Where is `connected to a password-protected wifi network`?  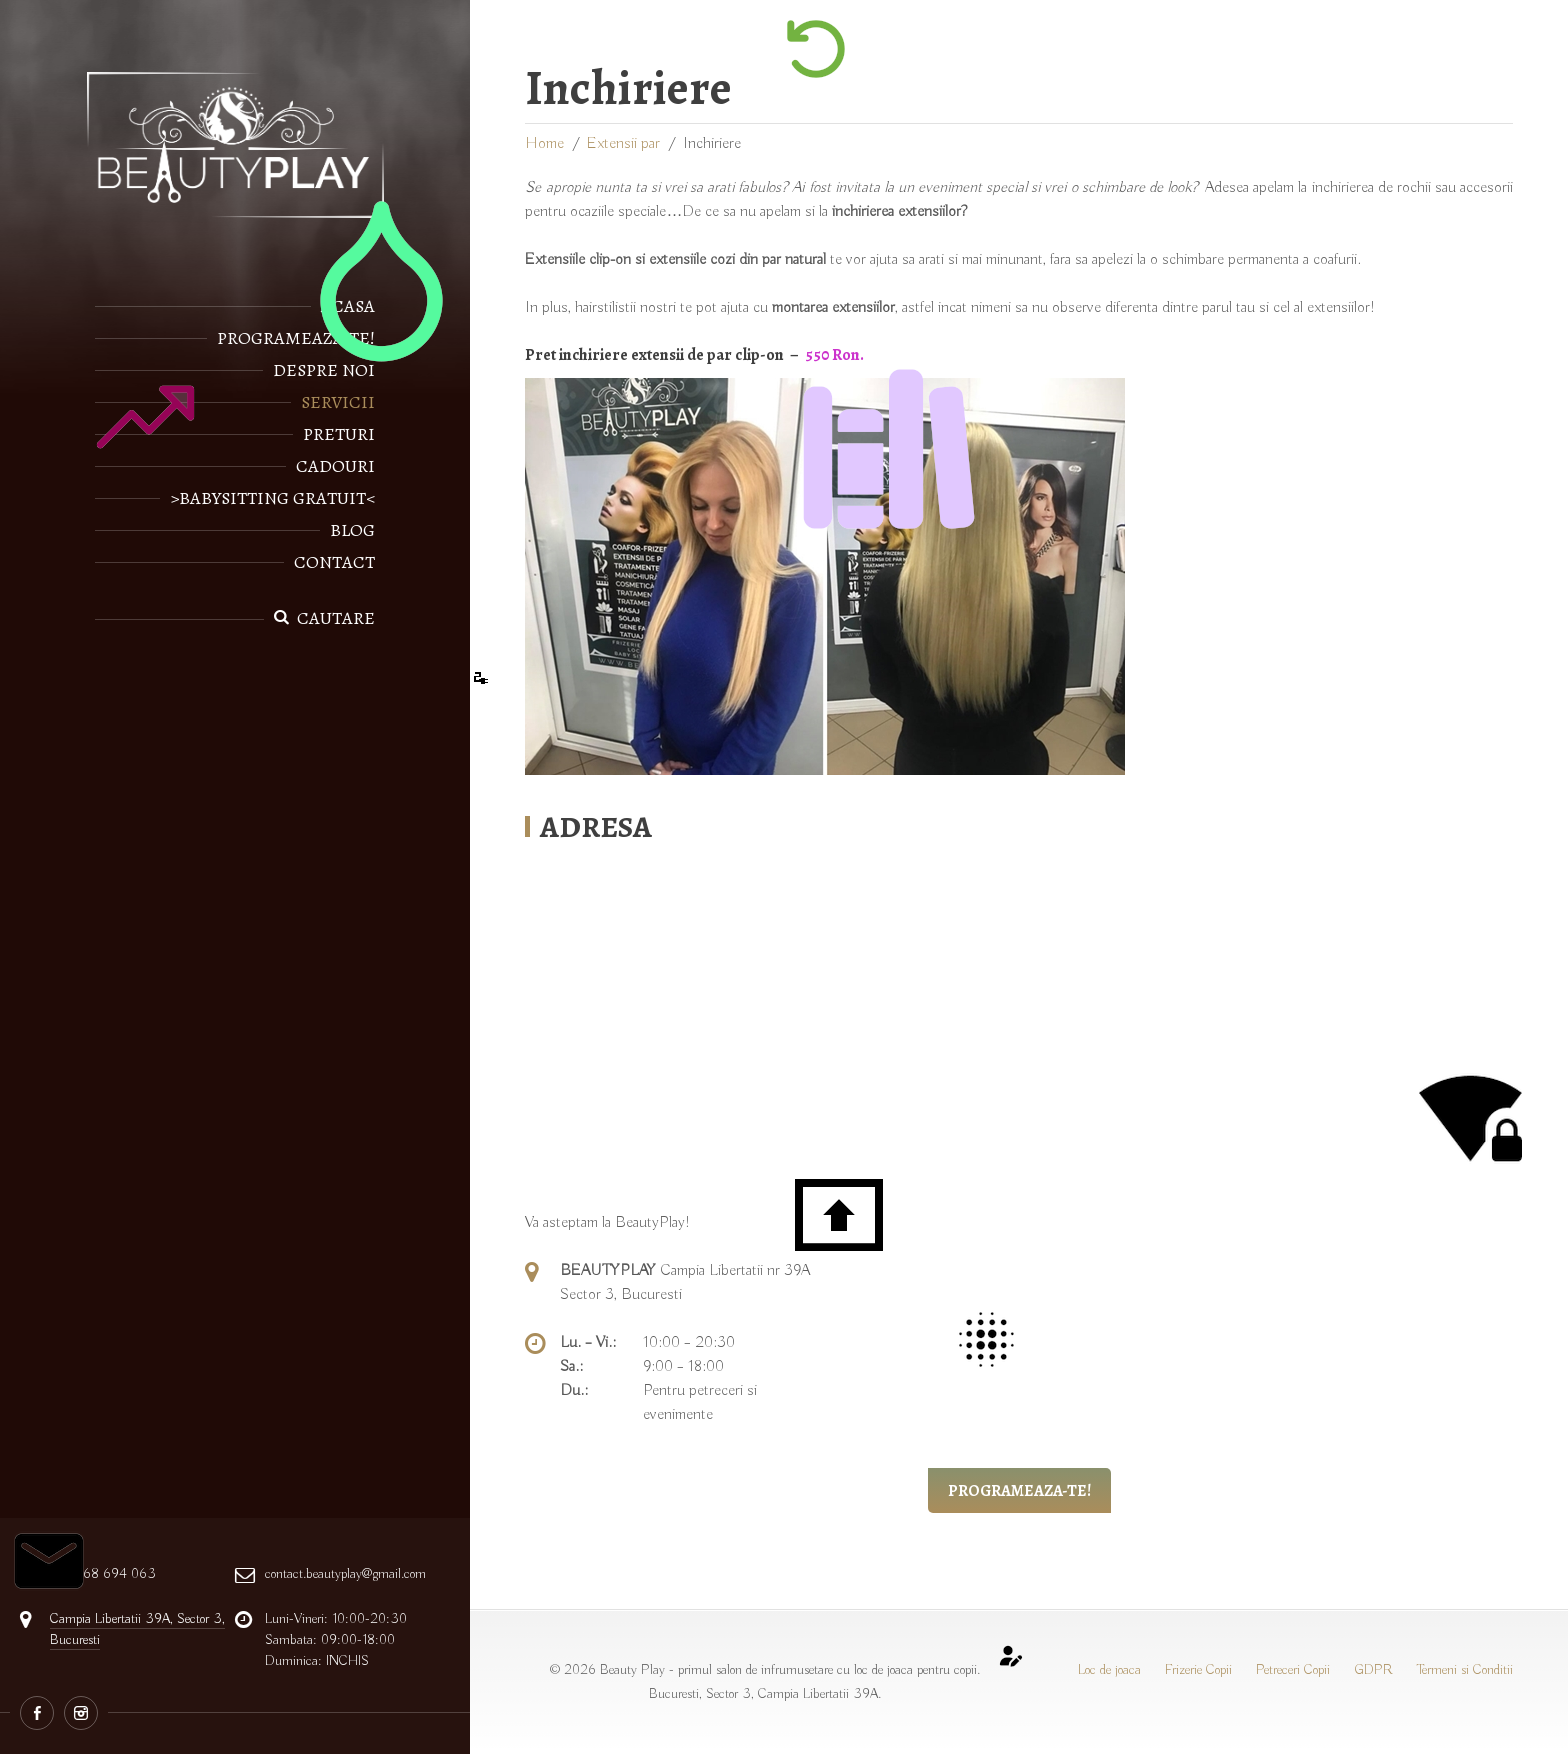 connected to a password-protected wifi network is located at coordinates (1470, 1118).